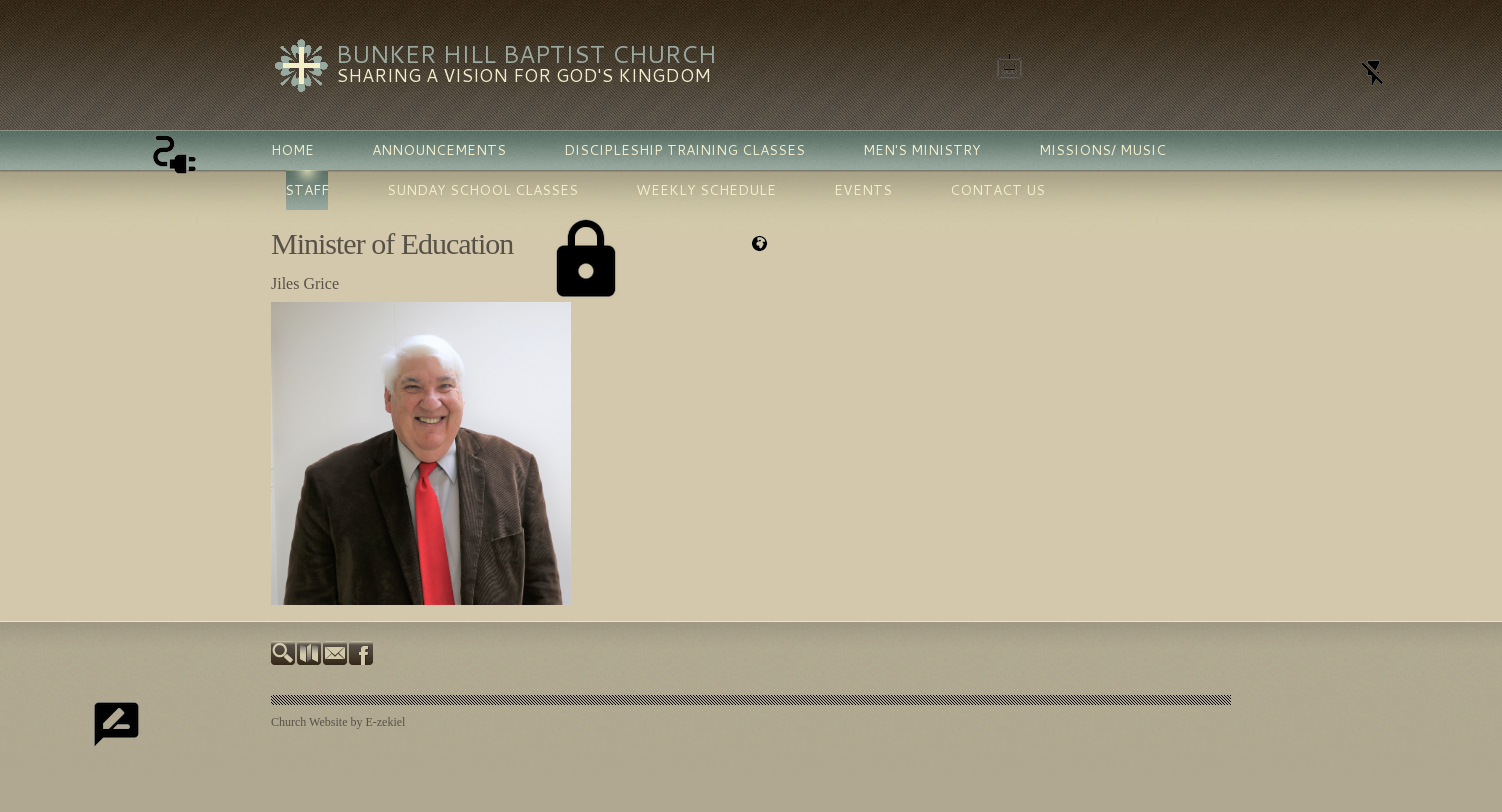 The image size is (1502, 812). What do you see at coordinates (1374, 74) in the screenshot?
I see `disable camera flash` at bounding box center [1374, 74].